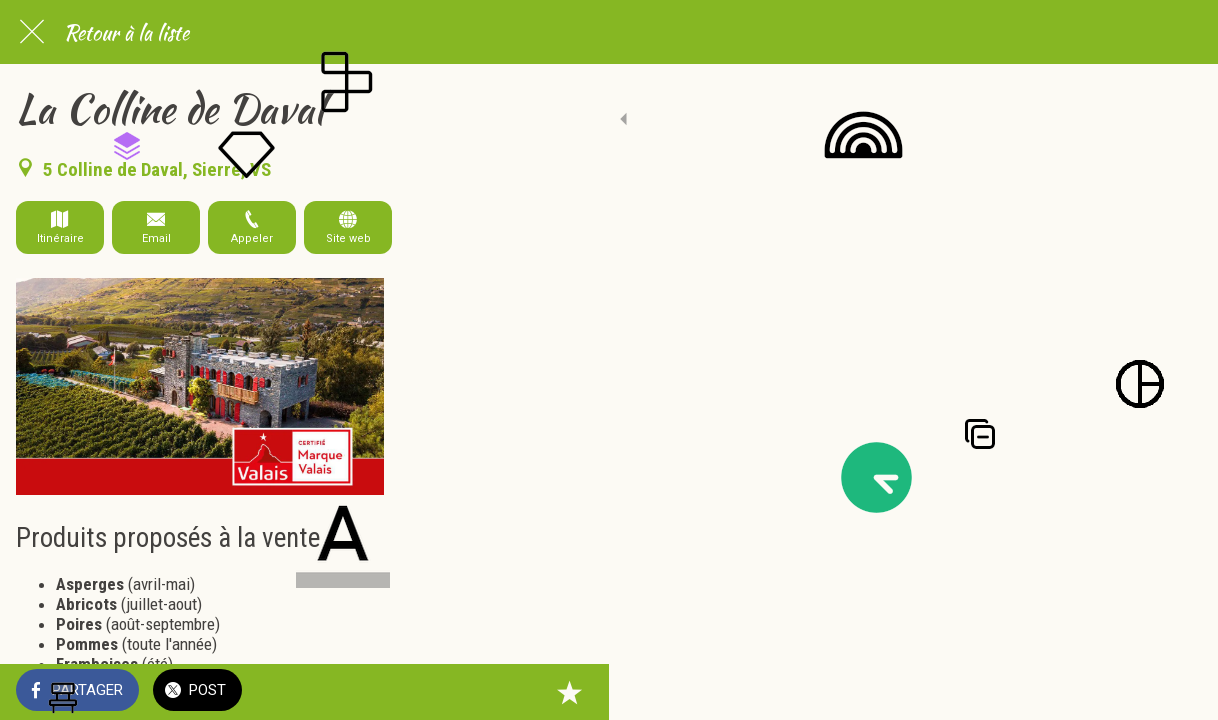 This screenshot has width=1218, height=720. Describe the element at coordinates (343, 541) in the screenshot. I see `change text color` at that location.